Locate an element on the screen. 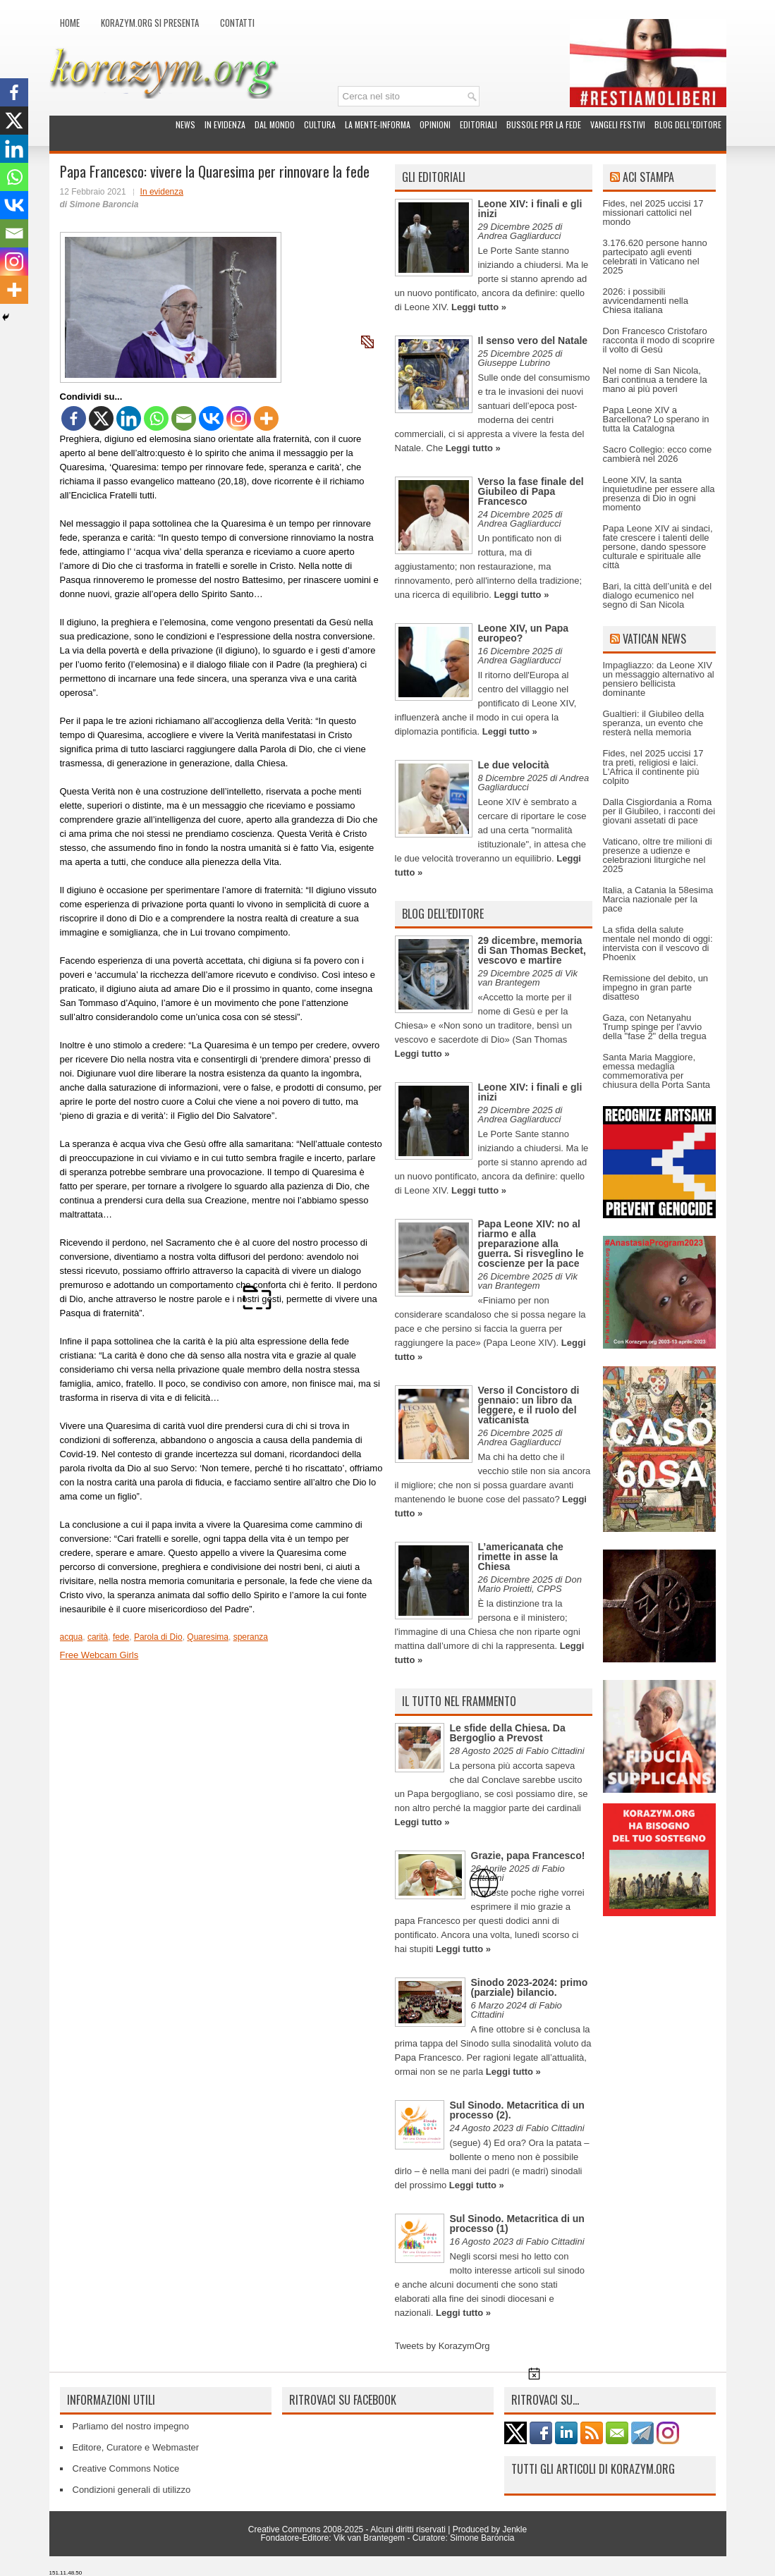  switch to global or worldwide view is located at coordinates (484, 1883).